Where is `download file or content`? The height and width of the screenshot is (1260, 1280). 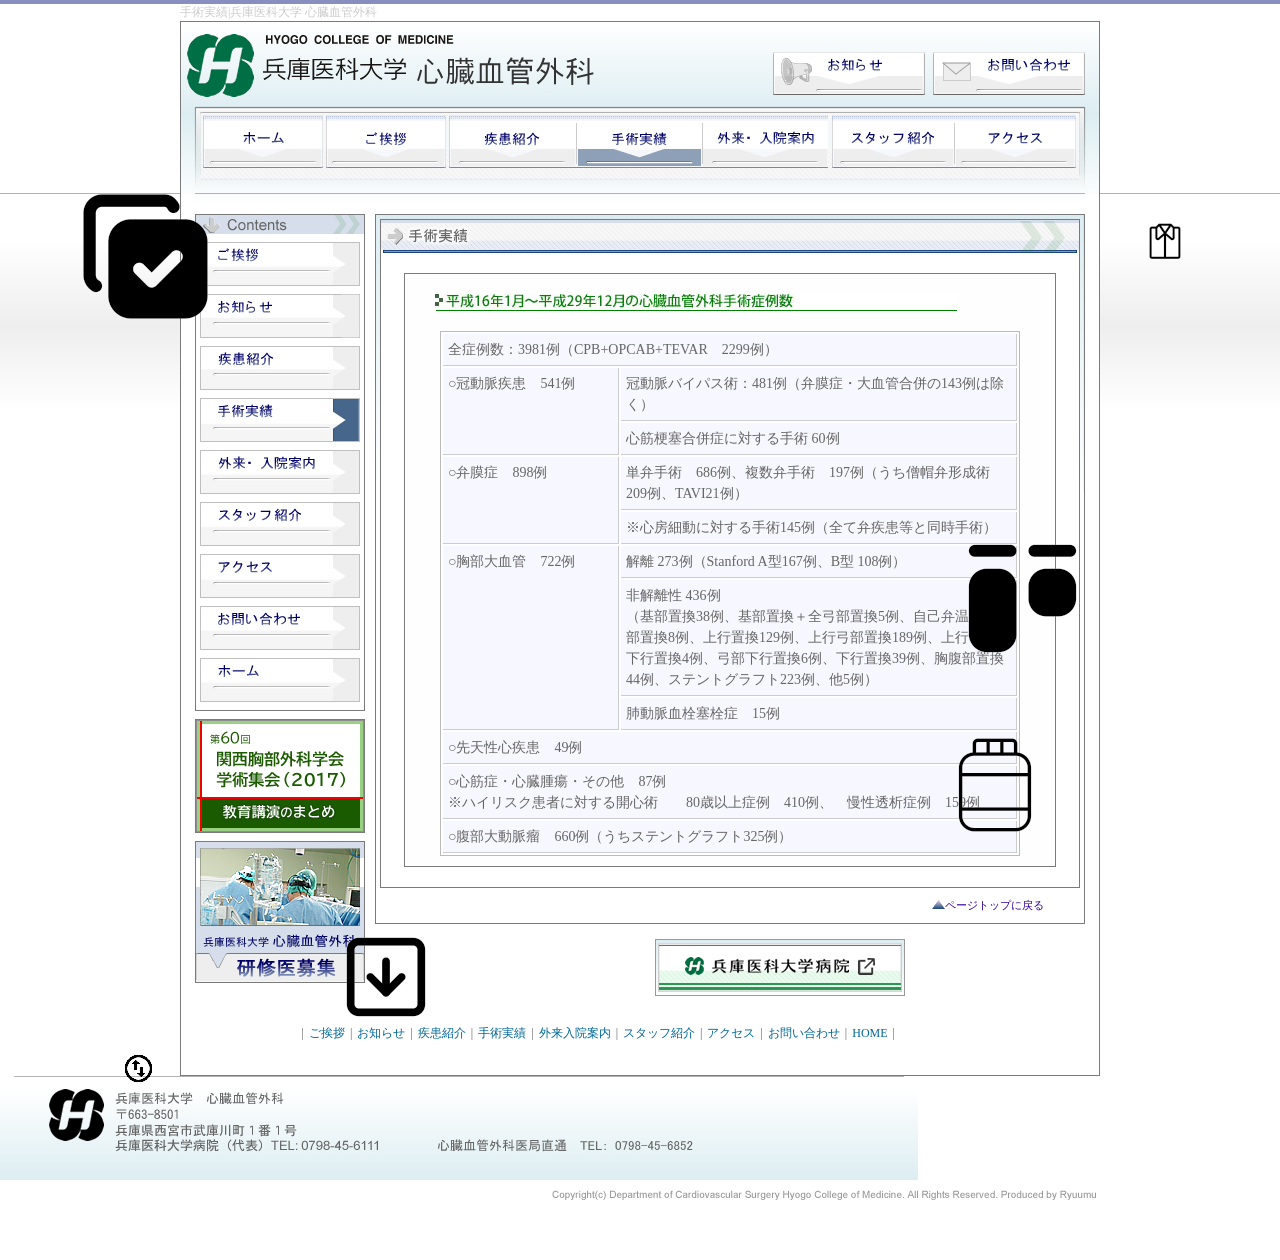 download file or content is located at coordinates (386, 977).